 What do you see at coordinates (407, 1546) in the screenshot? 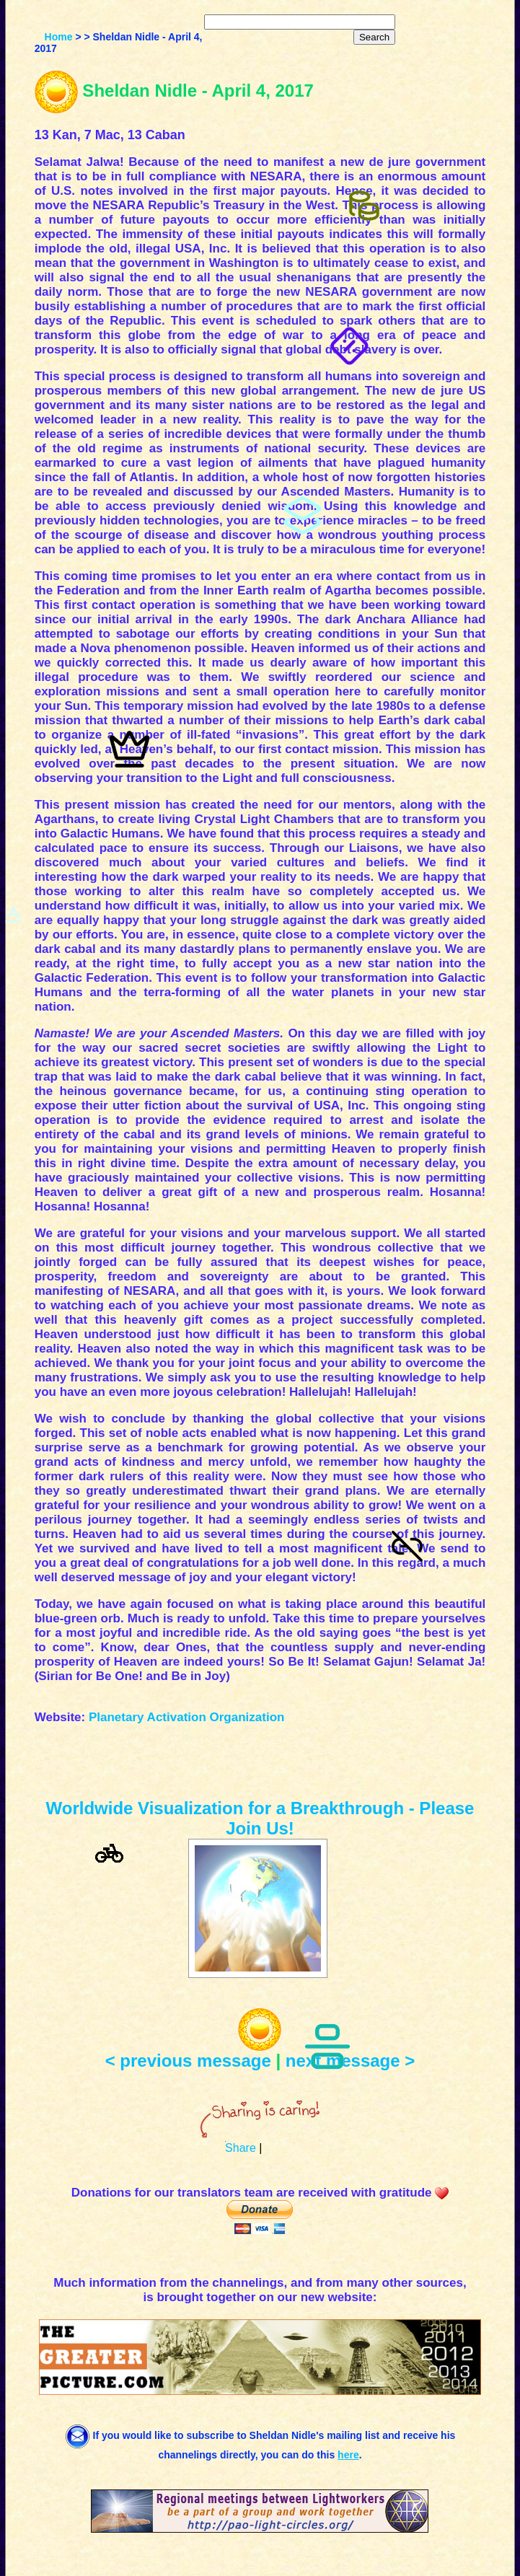
I see `unlink or disconnect items` at bounding box center [407, 1546].